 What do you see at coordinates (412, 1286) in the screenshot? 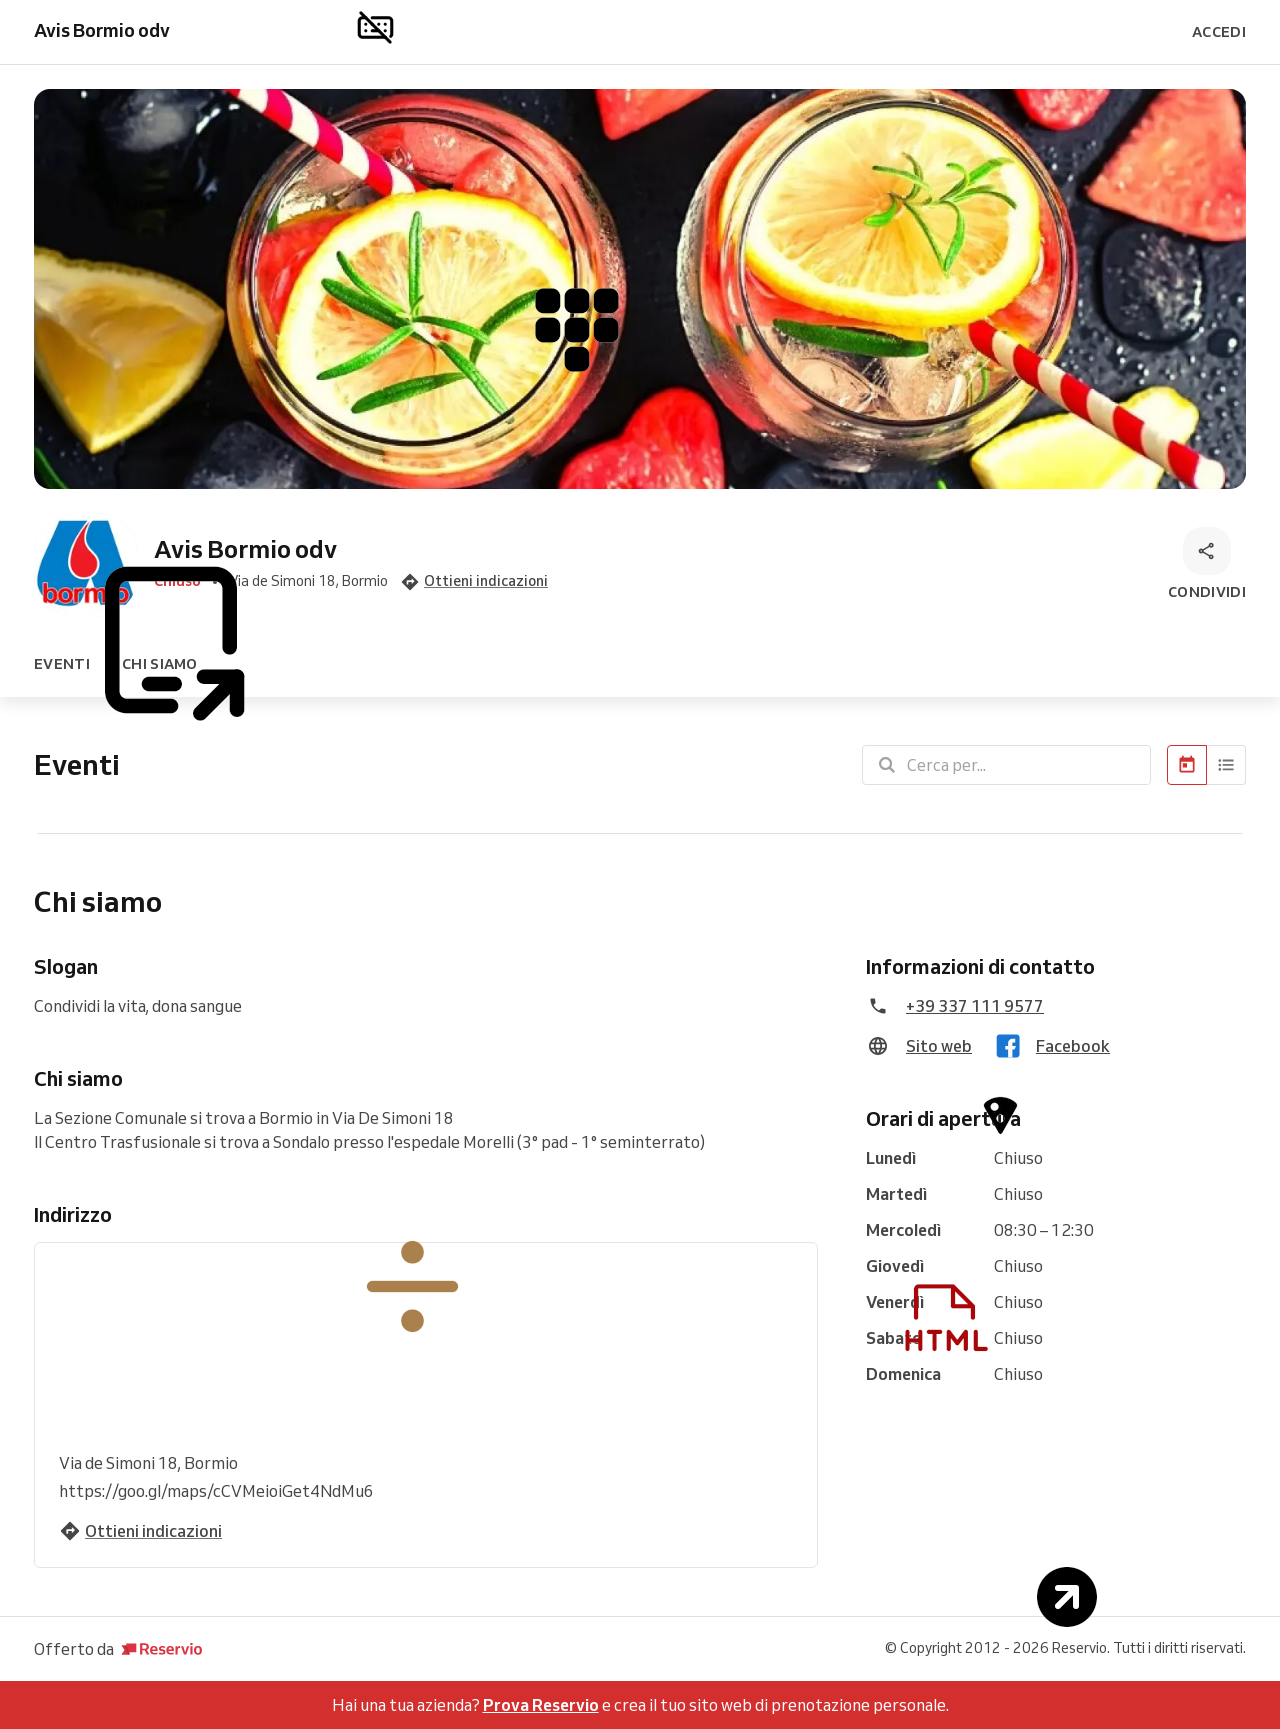
I see `perform a division calculation` at bounding box center [412, 1286].